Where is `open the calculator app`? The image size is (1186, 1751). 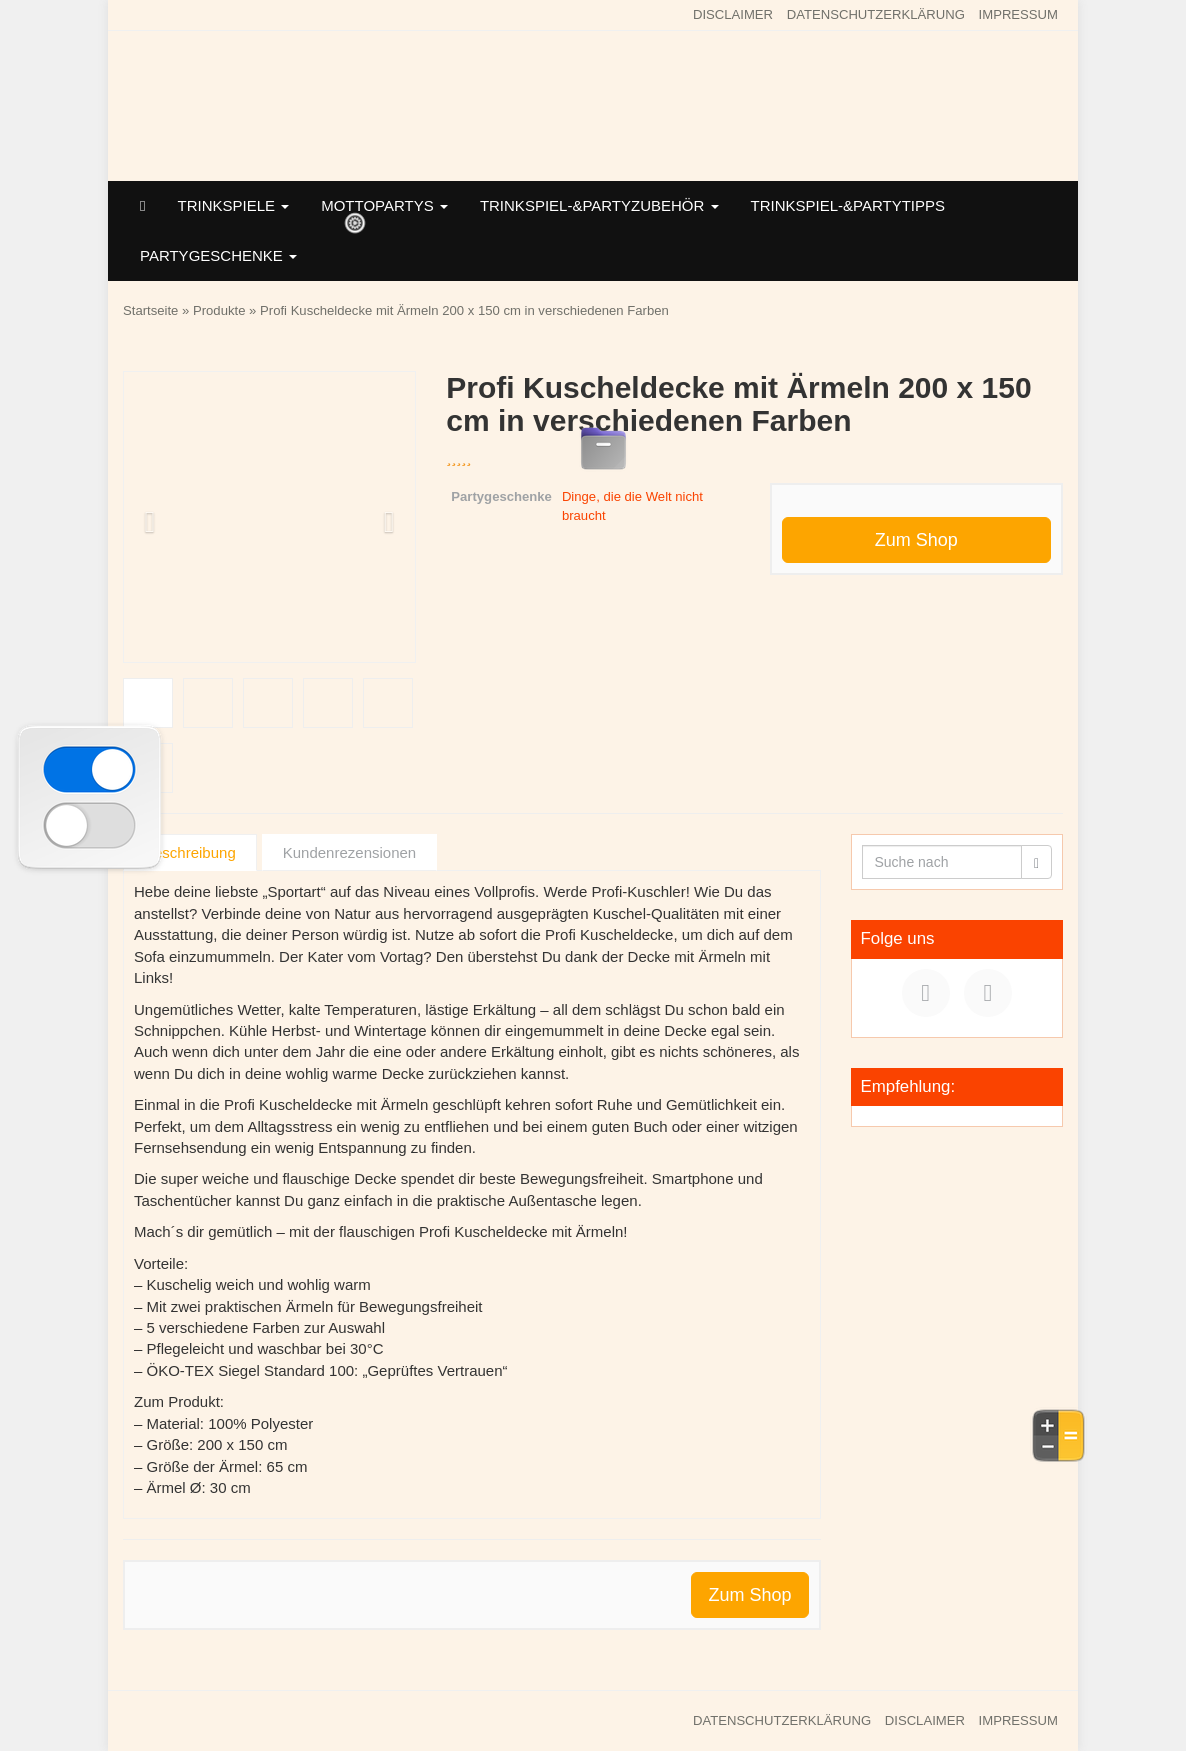 open the calculator app is located at coordinates (1058, 1435).